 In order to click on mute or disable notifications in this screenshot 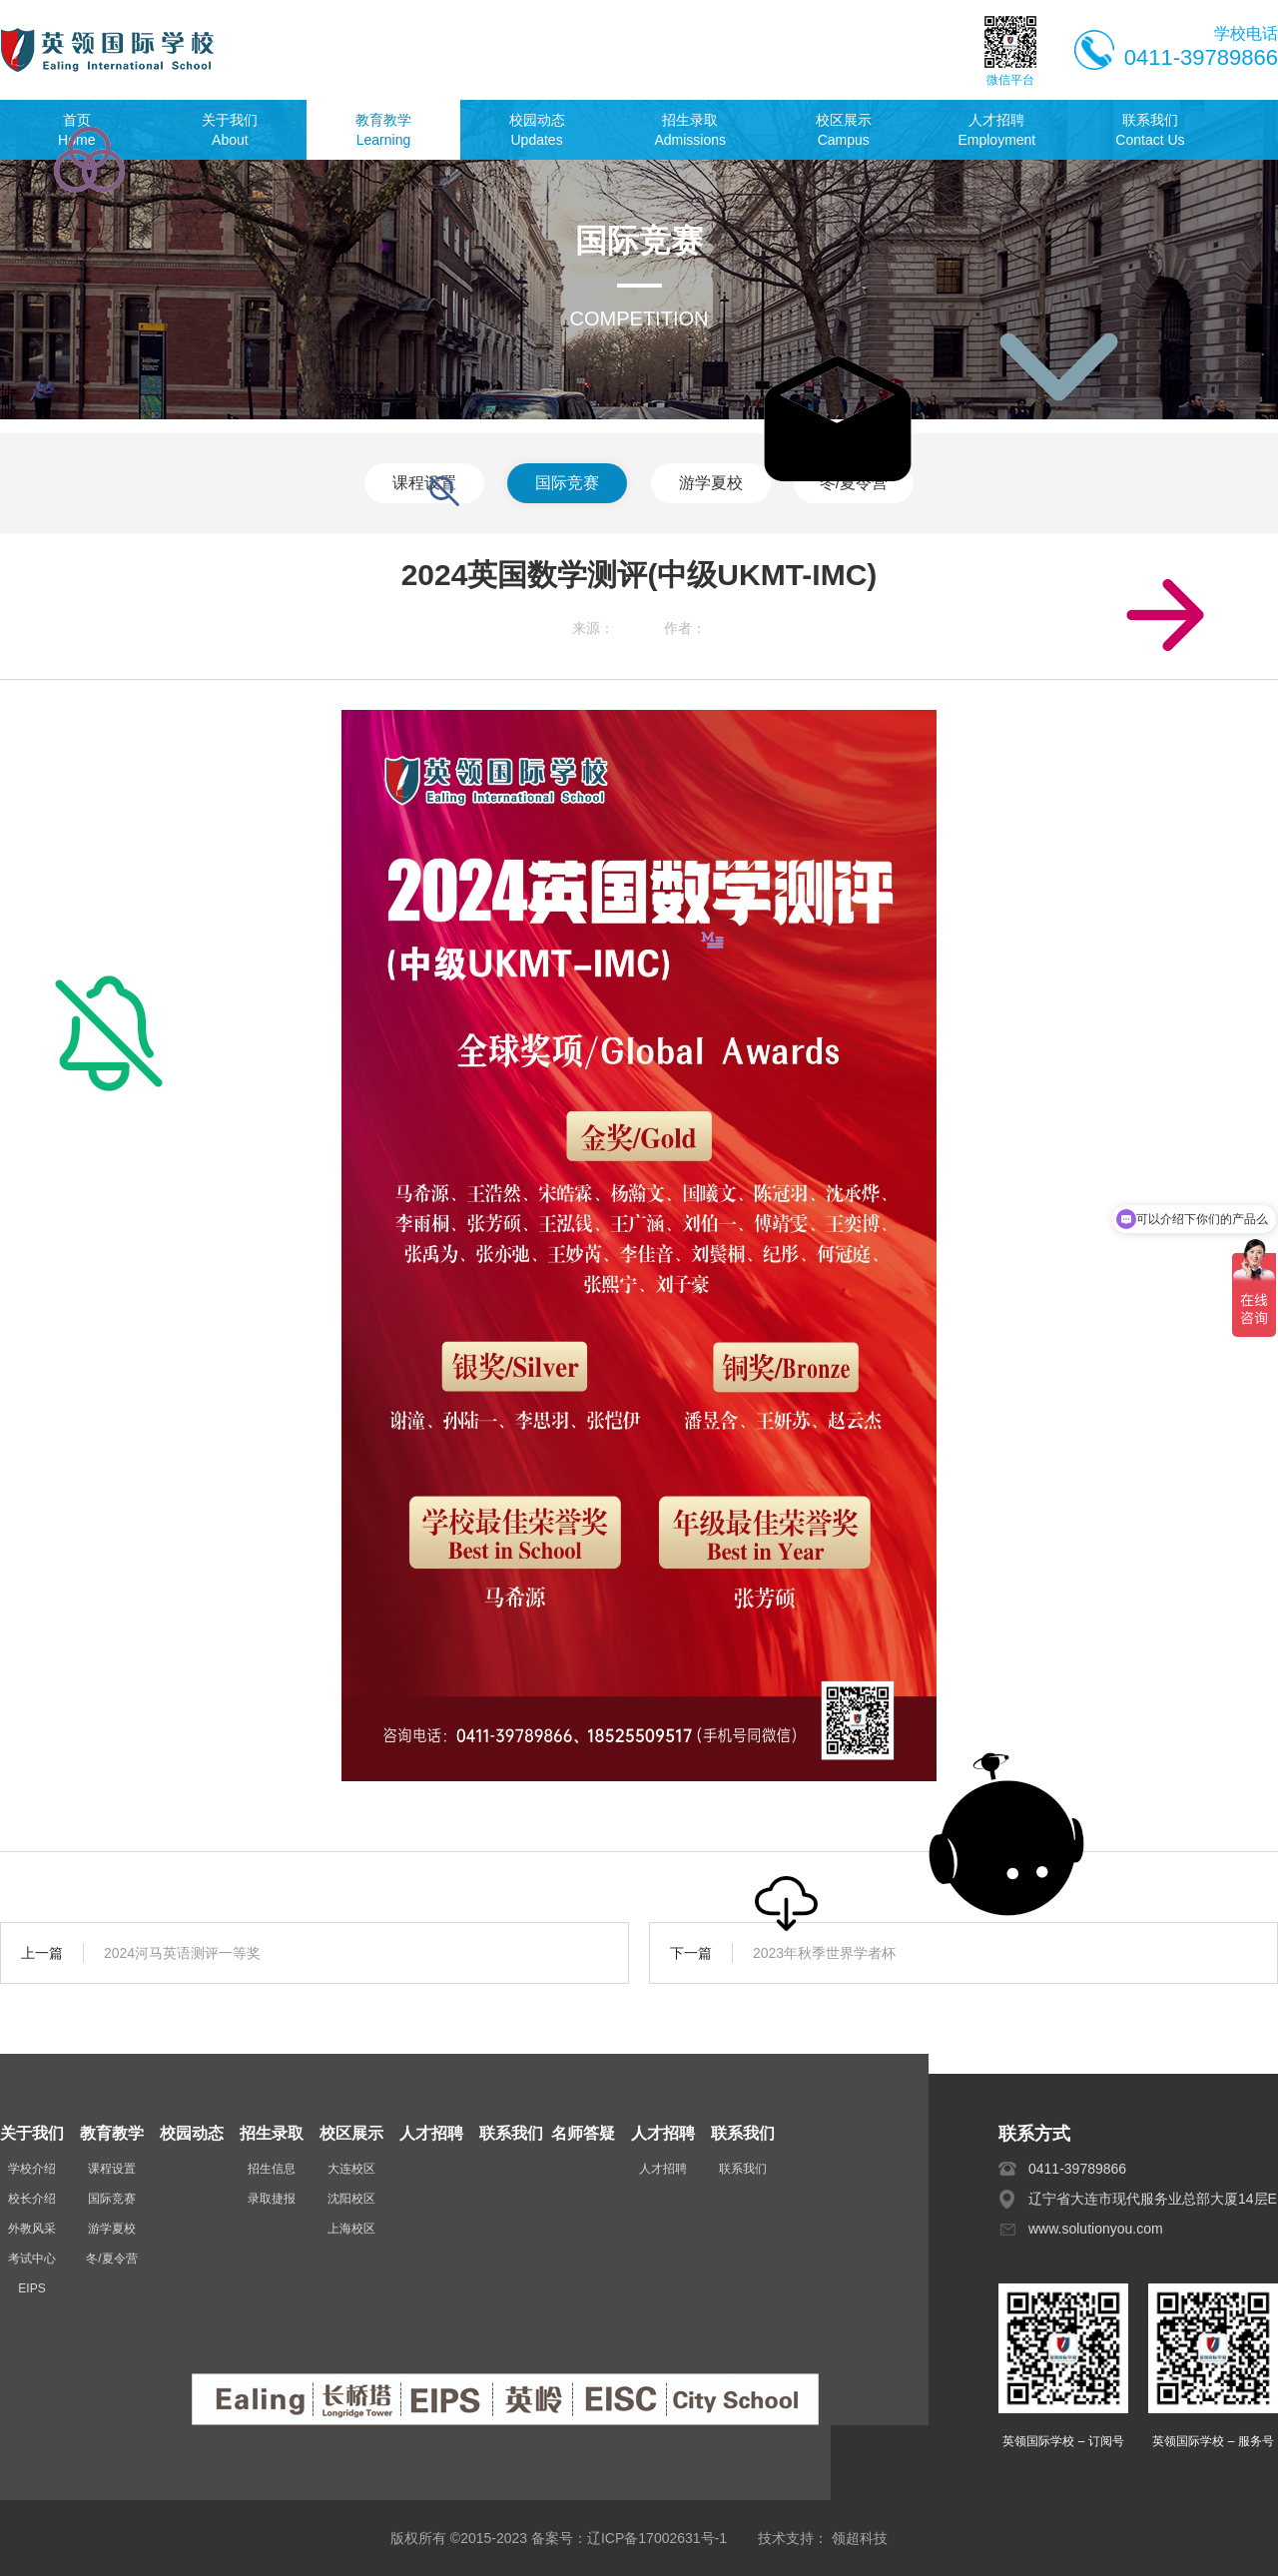, I will do `click(109, 1033)`.